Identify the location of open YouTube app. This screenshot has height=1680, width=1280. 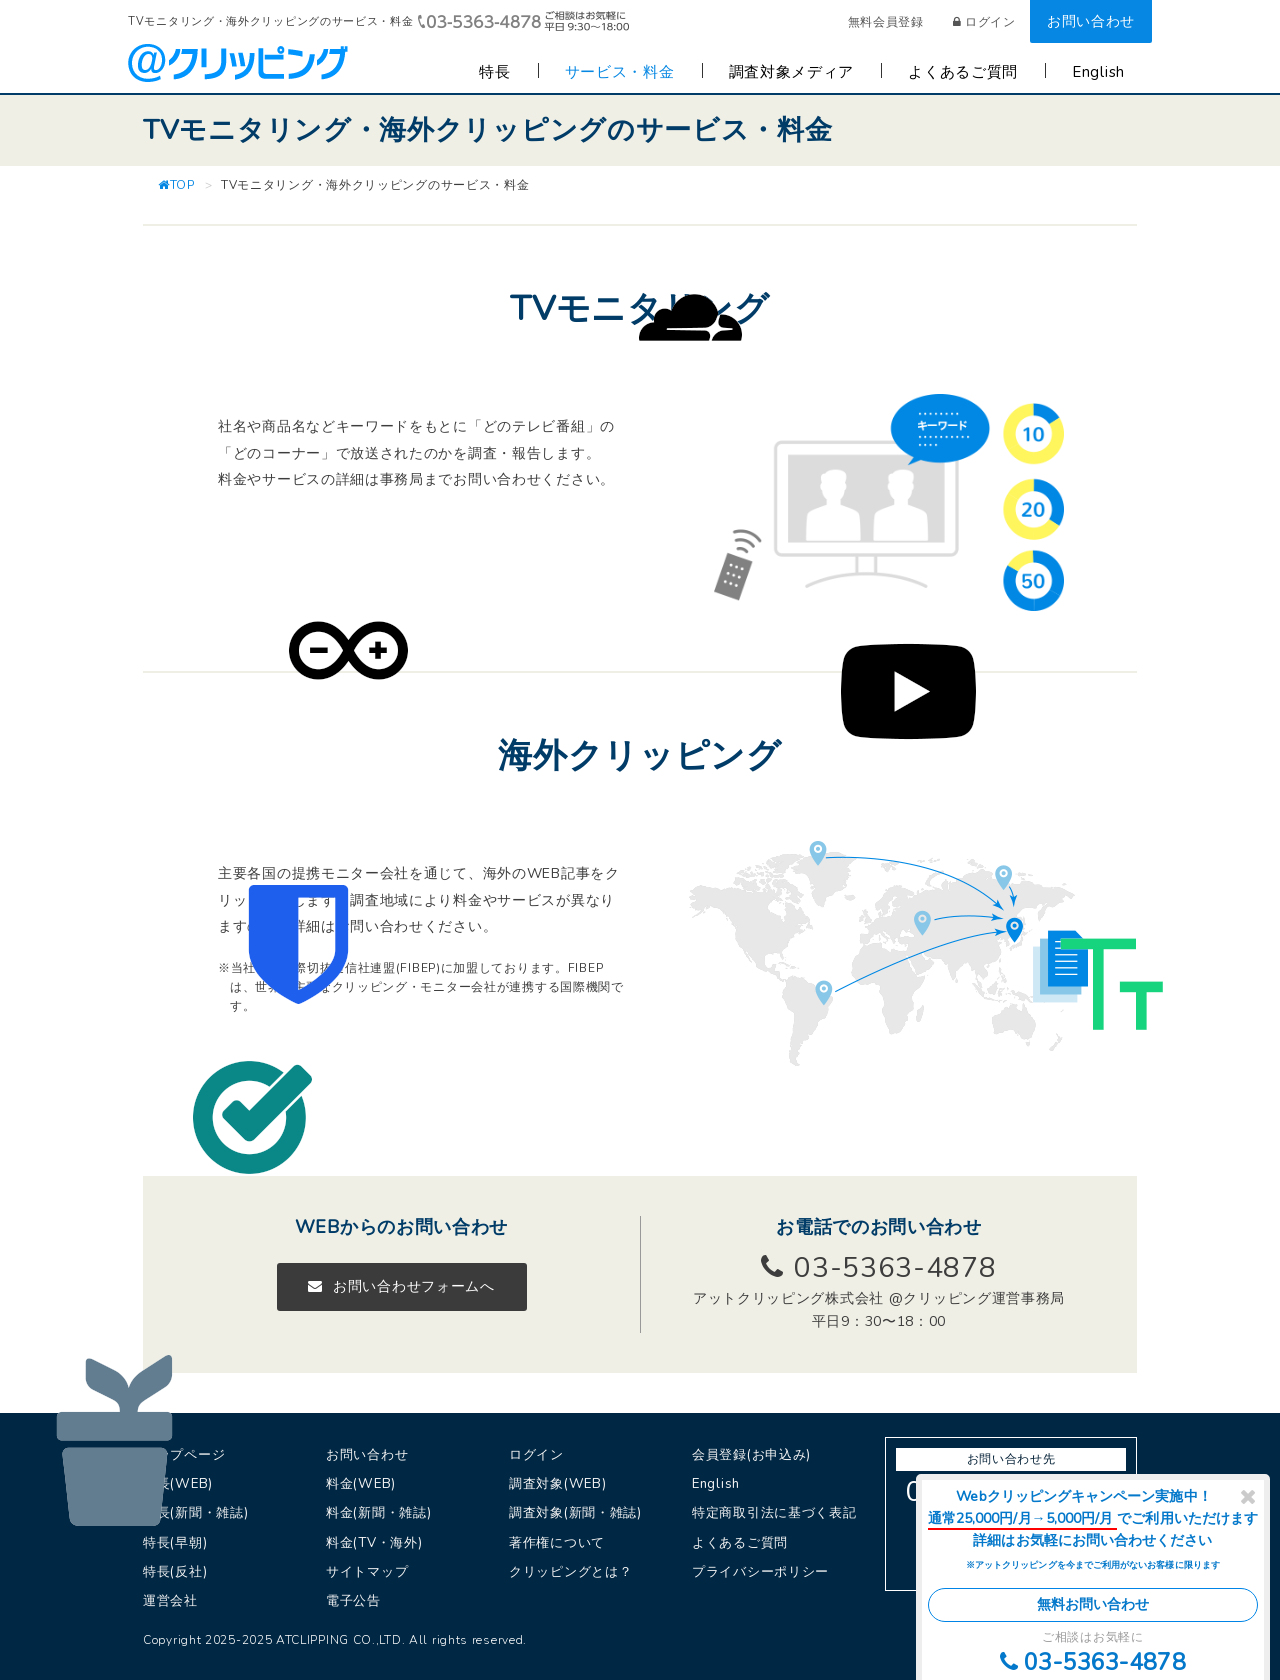
(908, 691).